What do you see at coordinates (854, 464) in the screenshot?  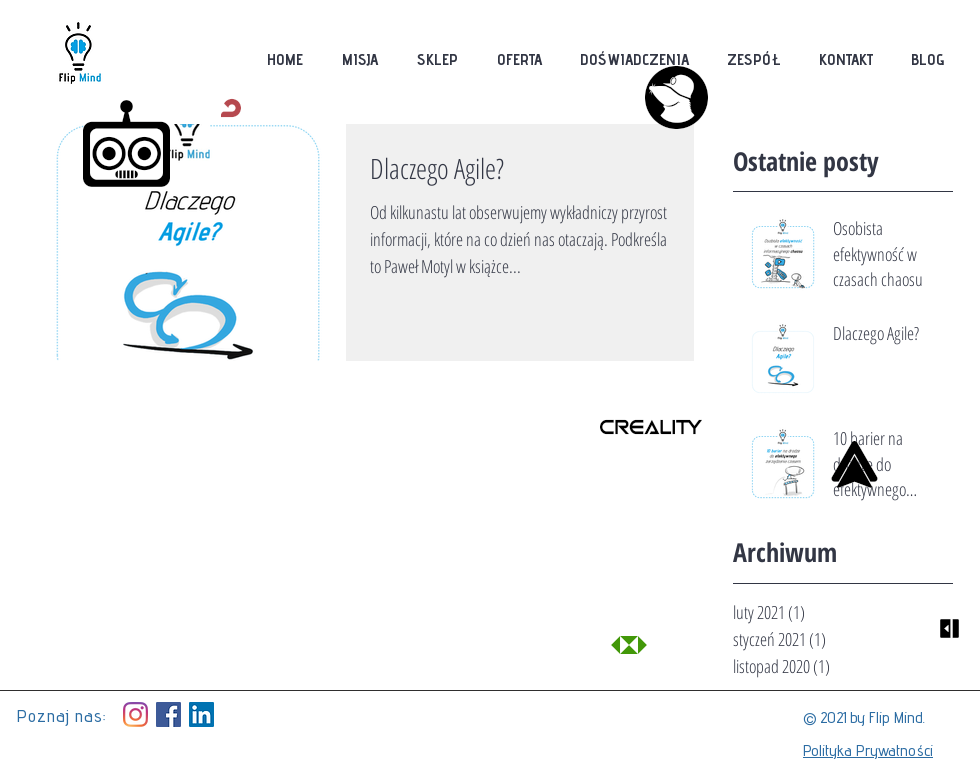 I see `open android auto app` at bounding box center [854, 464].